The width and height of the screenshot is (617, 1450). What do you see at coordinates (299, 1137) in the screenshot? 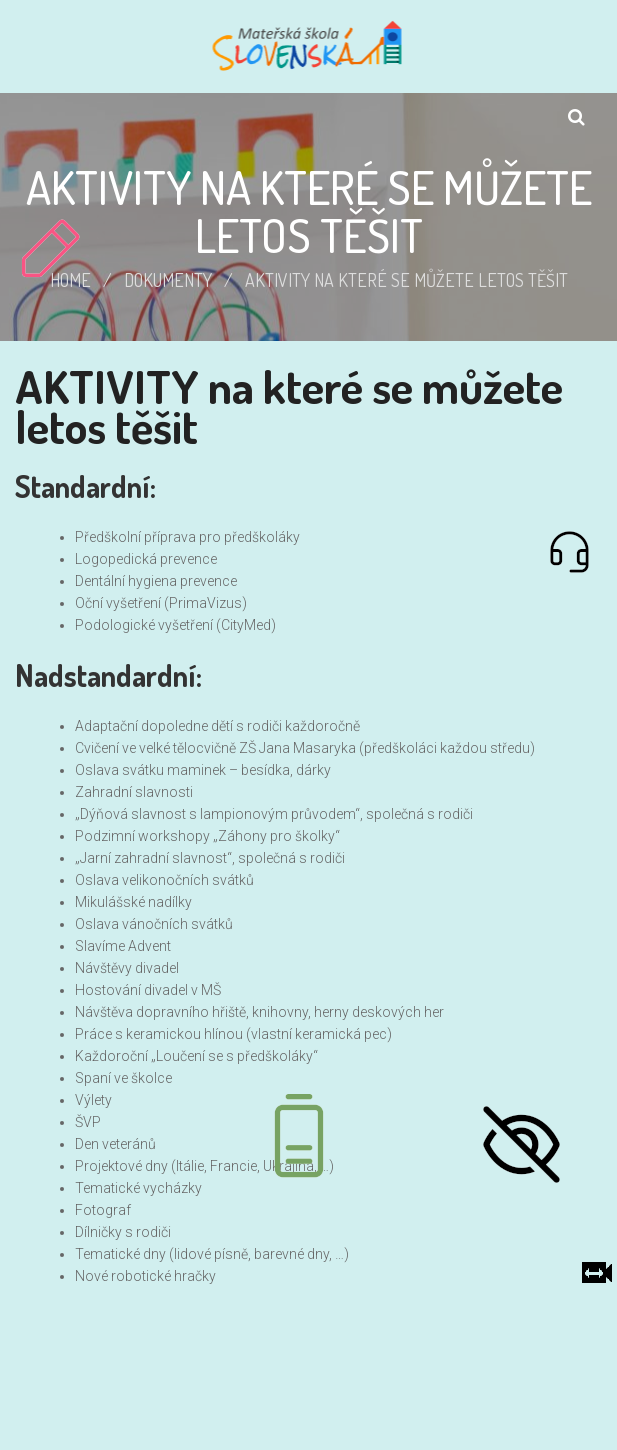
I see `indicates medium battery level` at bounding box center [299, 1137].